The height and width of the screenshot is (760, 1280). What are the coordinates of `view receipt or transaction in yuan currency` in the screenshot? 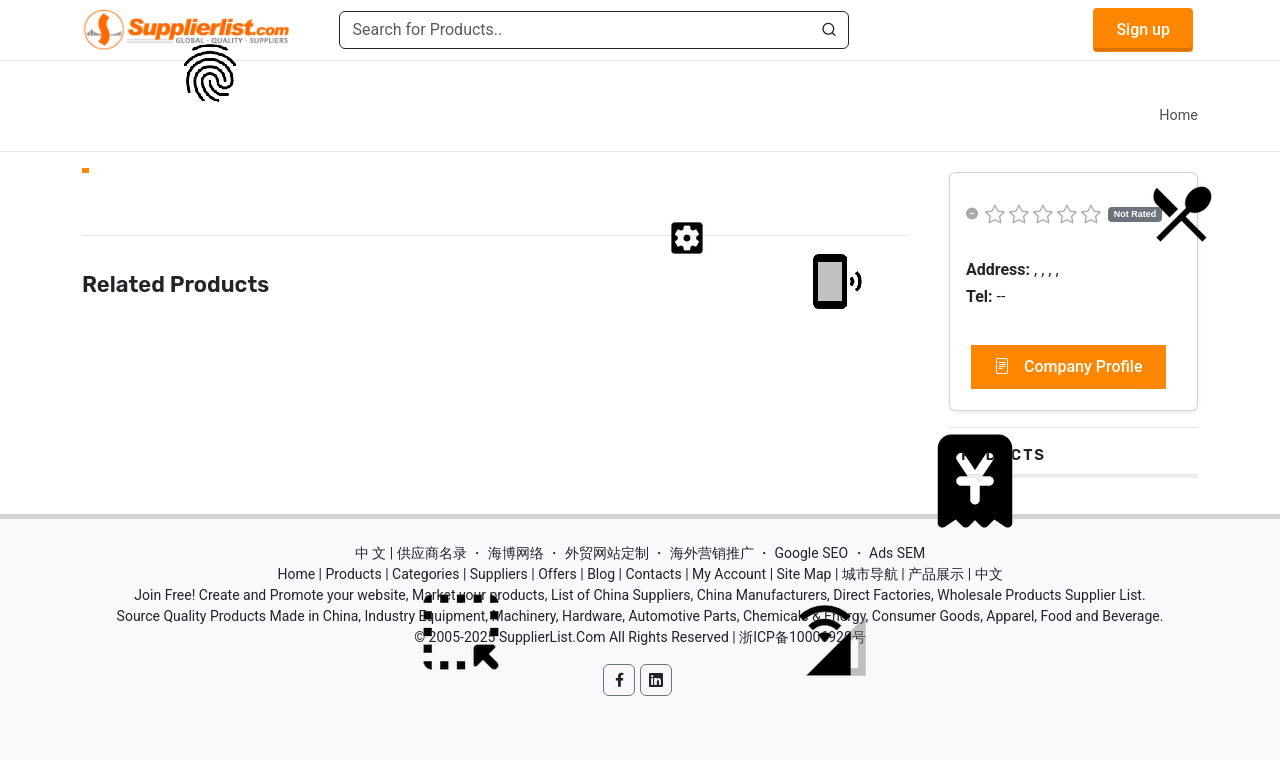 It's located at (975, 481).